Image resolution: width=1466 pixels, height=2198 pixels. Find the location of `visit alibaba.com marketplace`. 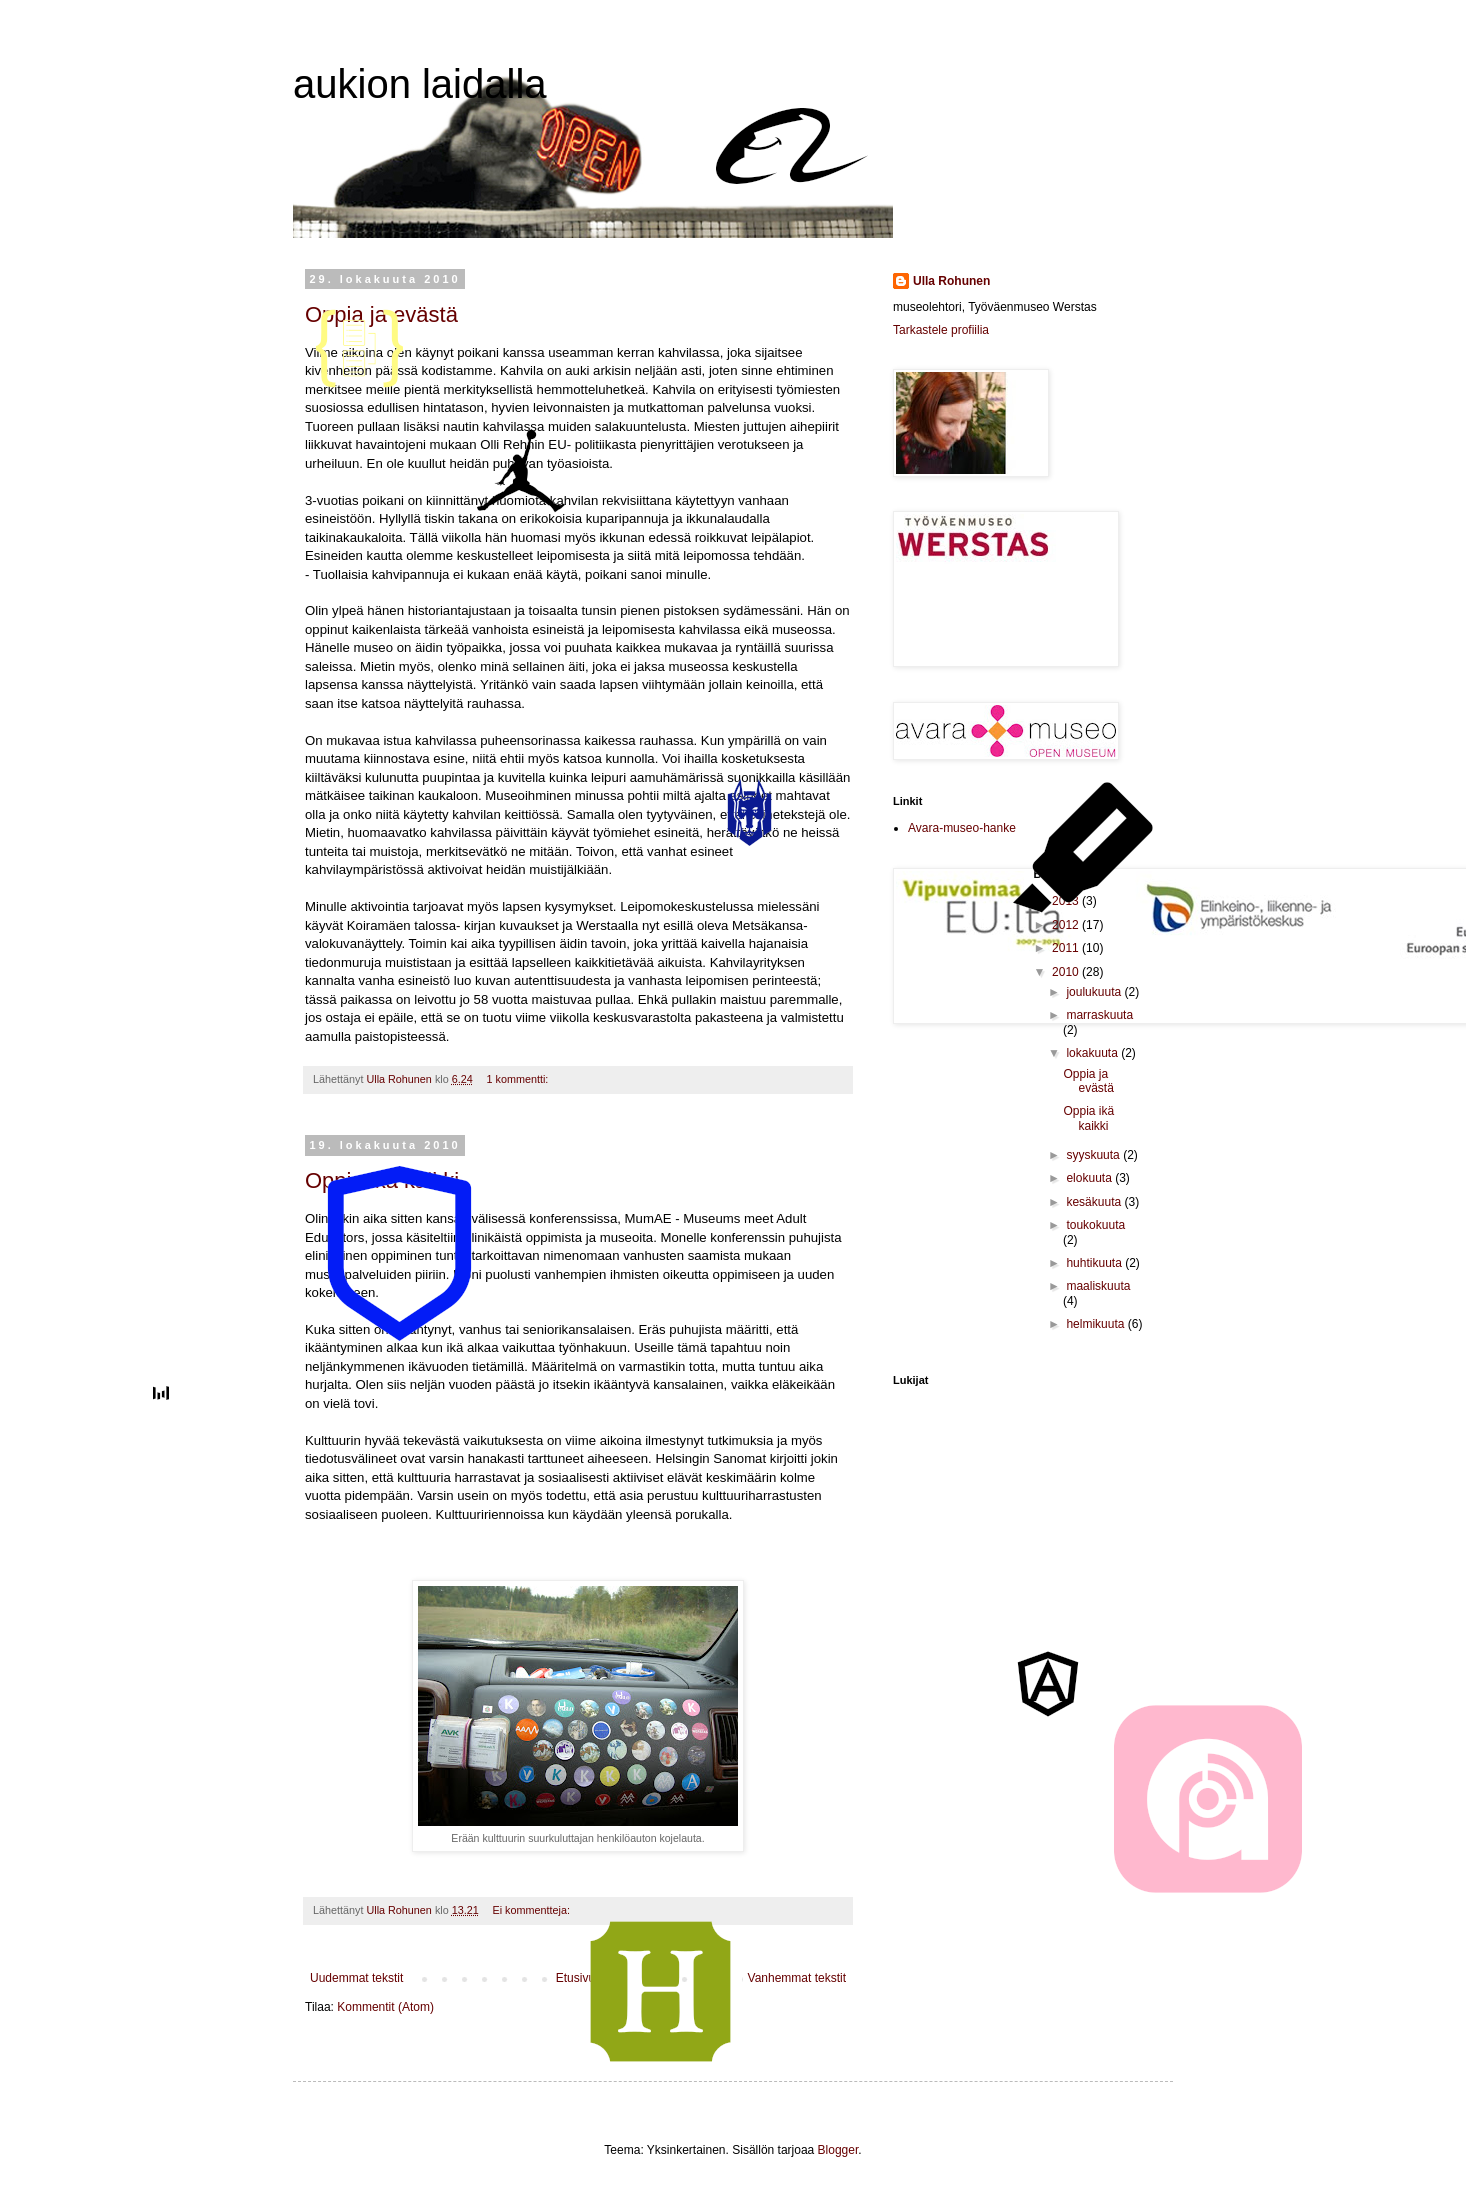

visit alibaba.com marketplace is located at coordinates (792, 146).